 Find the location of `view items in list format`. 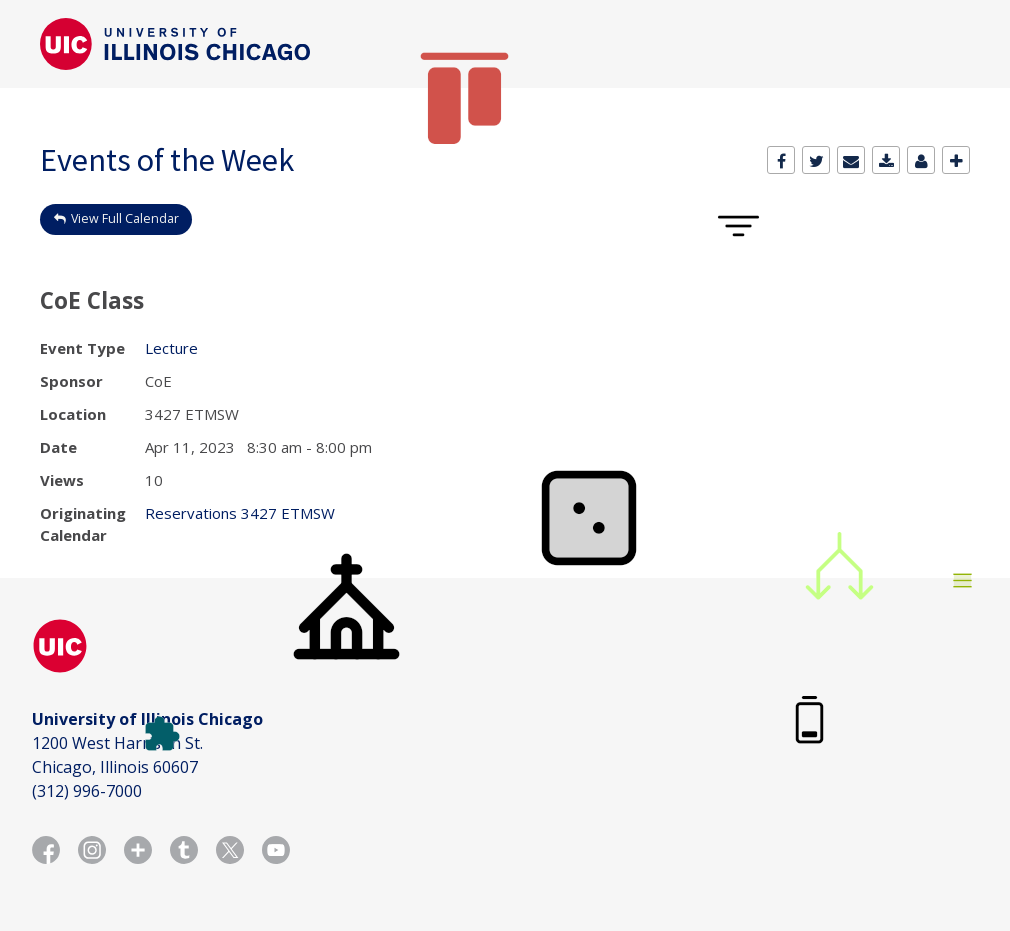

view items in list format is located at coordinates (962, 580).